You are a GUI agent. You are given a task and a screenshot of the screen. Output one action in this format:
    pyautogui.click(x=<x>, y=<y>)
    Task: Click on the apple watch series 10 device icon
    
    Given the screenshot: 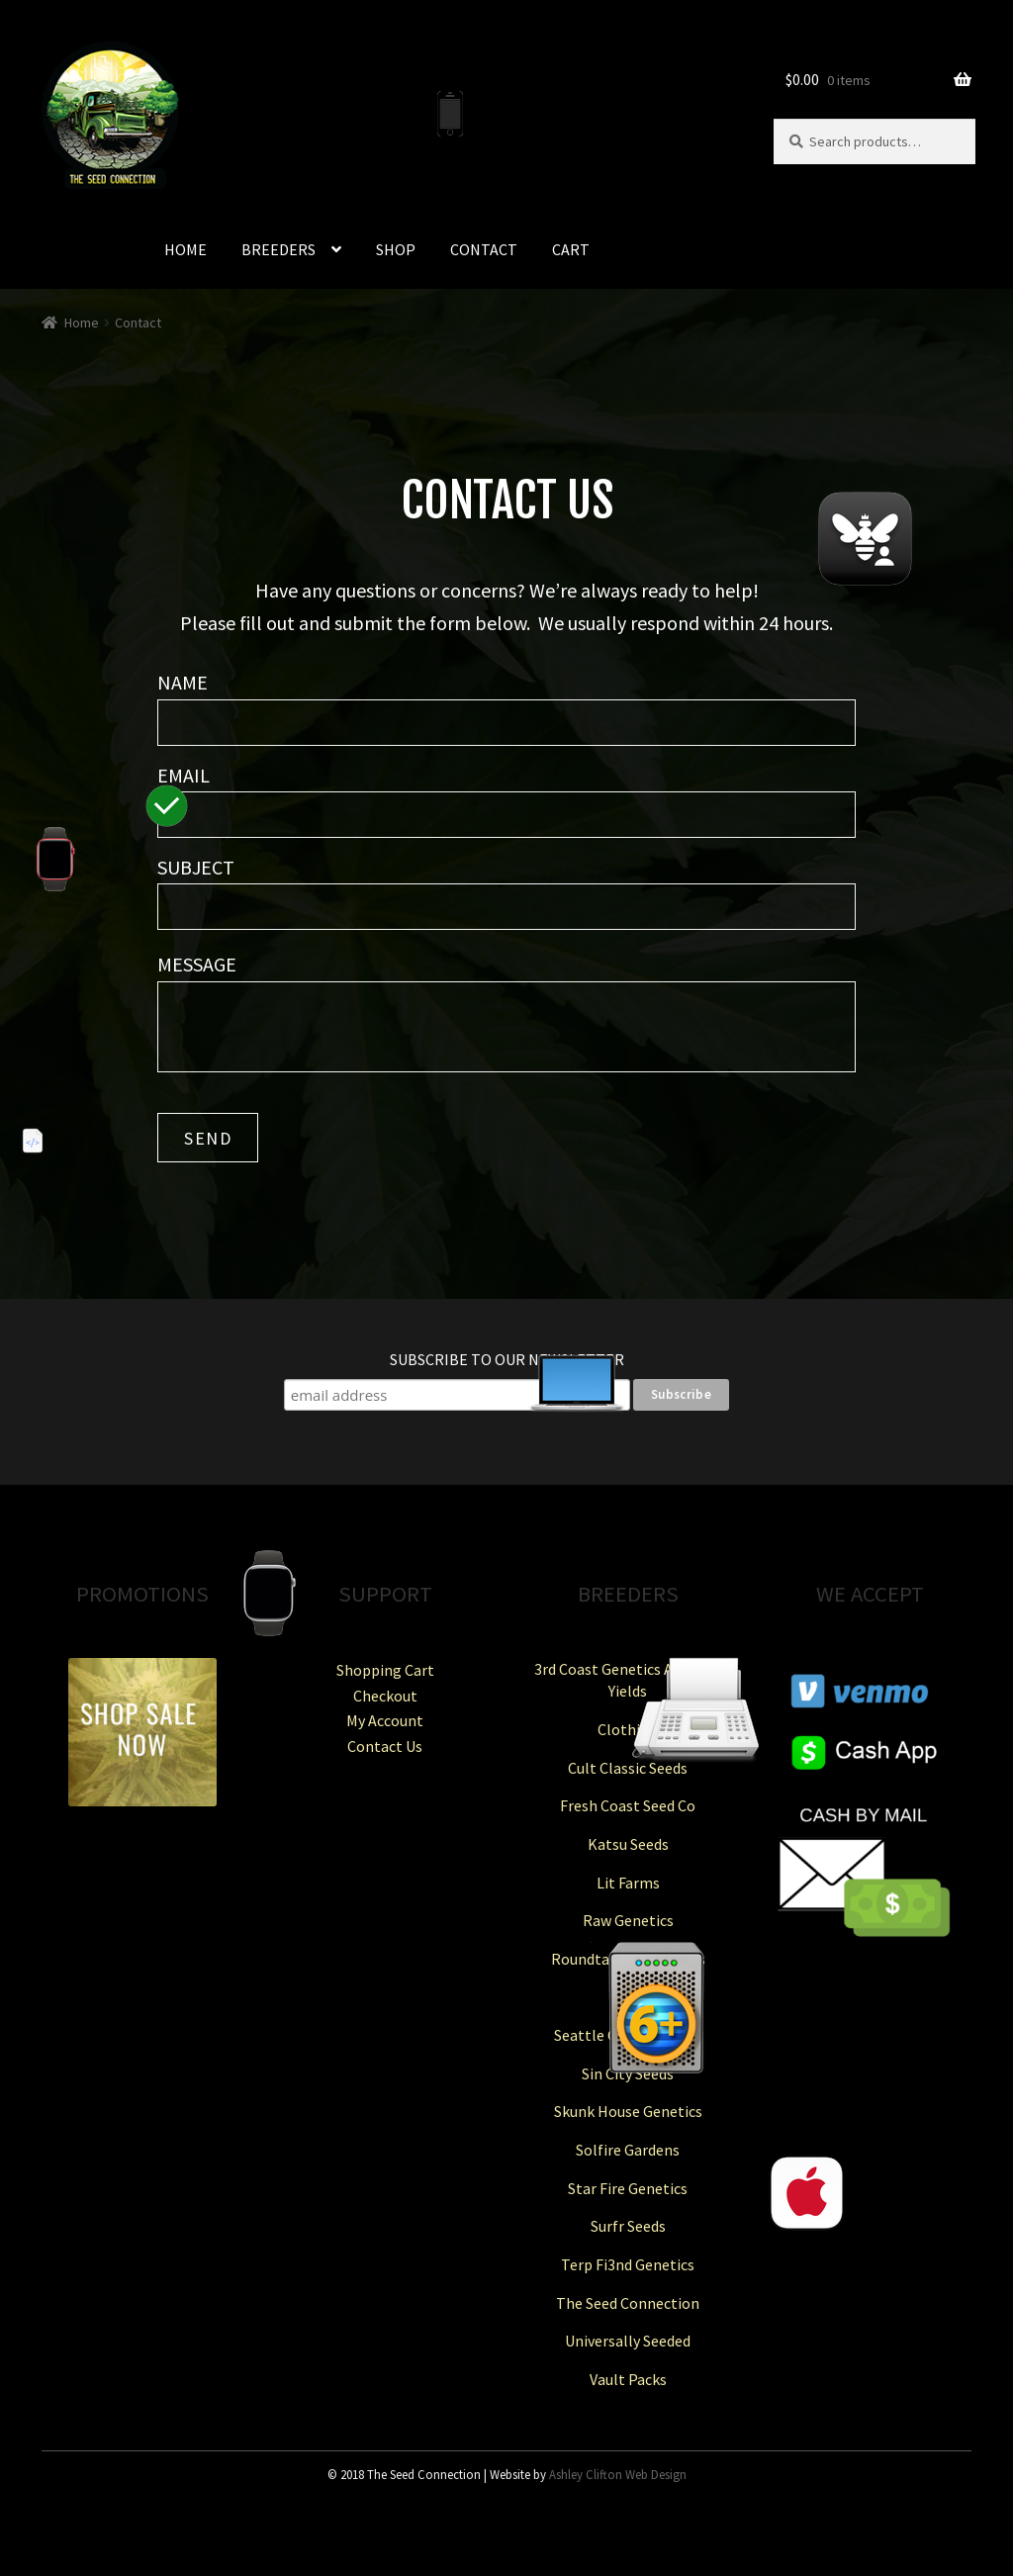 What is the action you would take?
    pyautogui.click(x=268, y=1593)
    